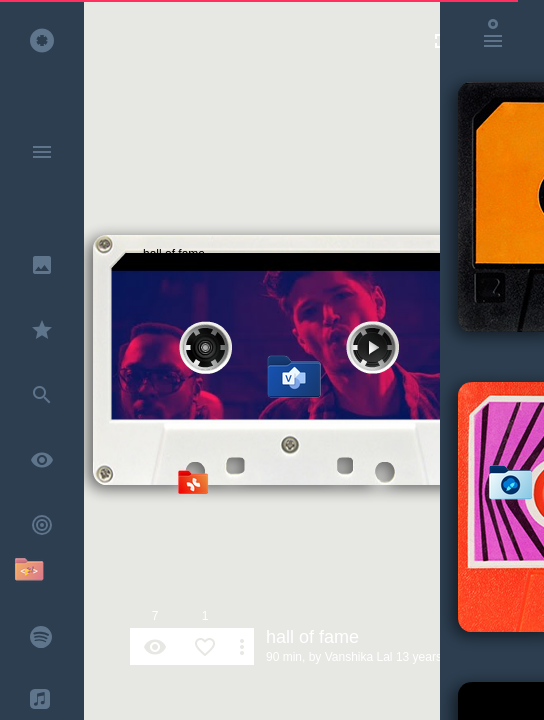 Image resolution: width=544 pixels, height=720 pixels. What do you see at coordinates (294, 378) in the screenshot?
I see `open folder containing microsoft visio files` at bounding box center [294, 378].